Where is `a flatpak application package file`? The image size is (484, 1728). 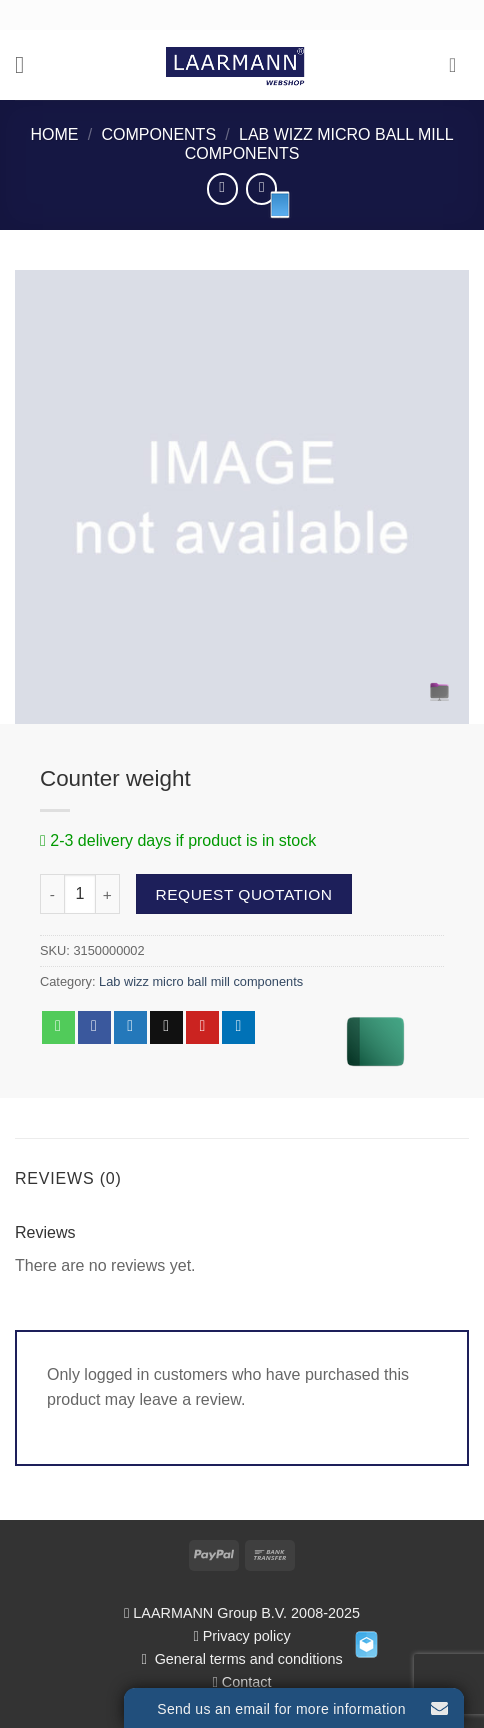
a flatpak application package file is located at coordinates (366, 1644).